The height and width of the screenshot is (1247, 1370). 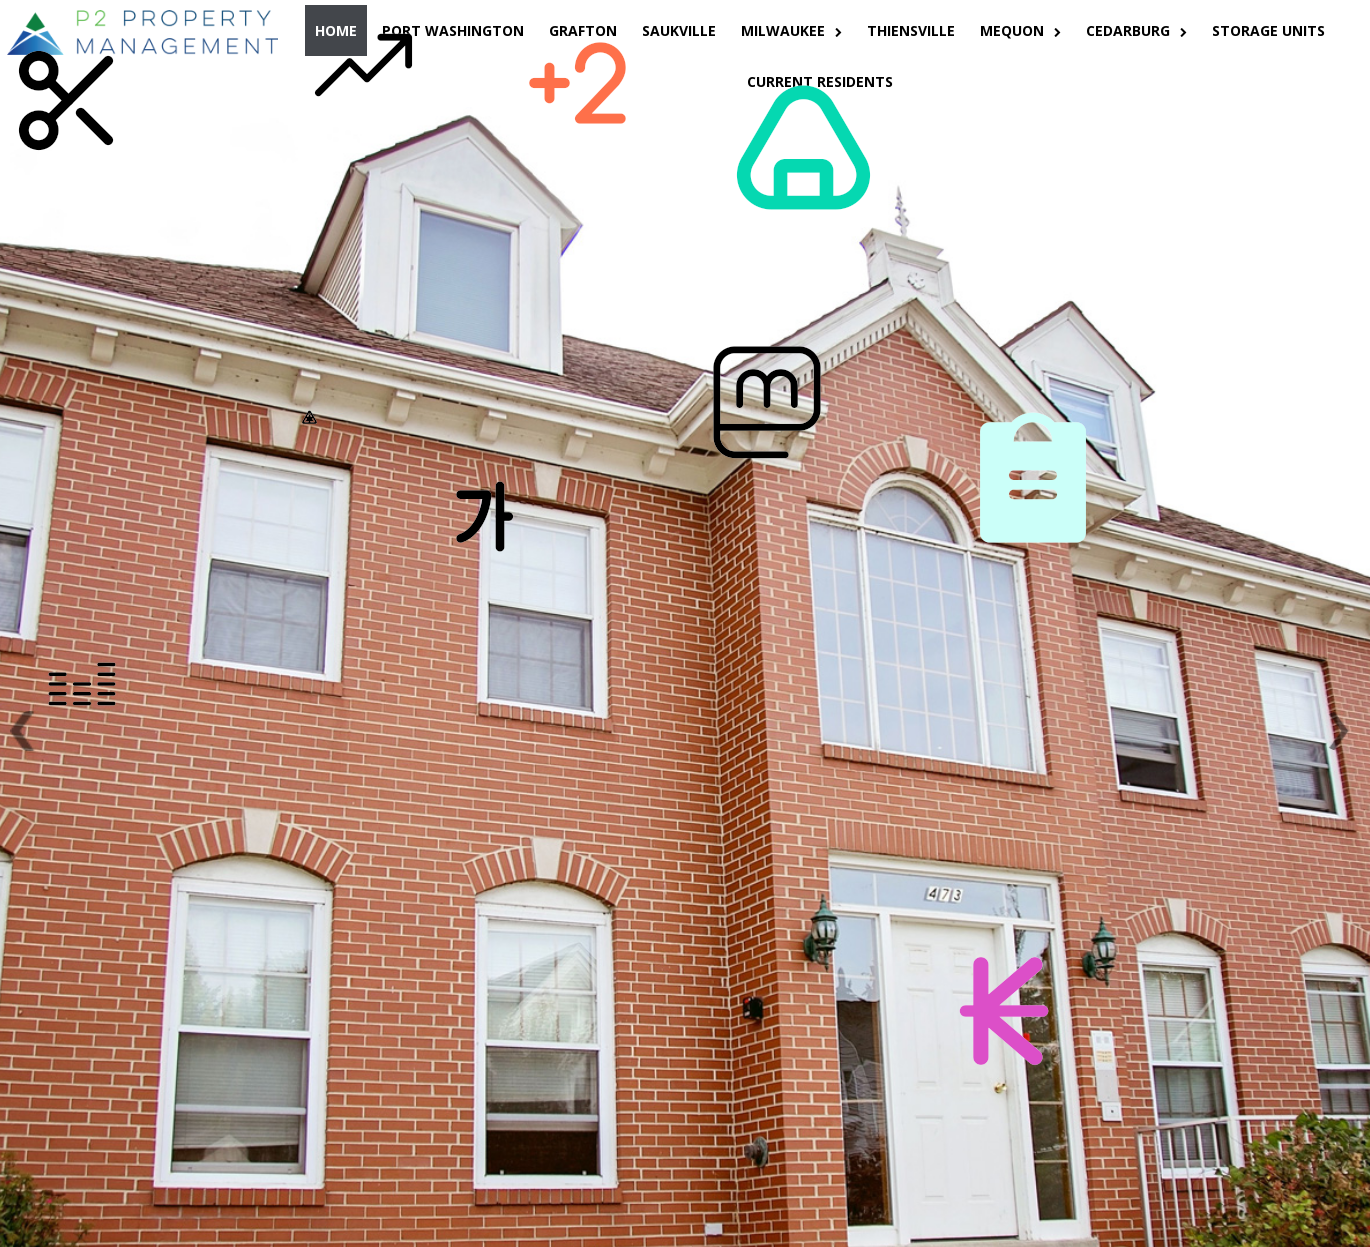 I want to click on indicates a recycling or reuse process, so click(x=309, y=417).